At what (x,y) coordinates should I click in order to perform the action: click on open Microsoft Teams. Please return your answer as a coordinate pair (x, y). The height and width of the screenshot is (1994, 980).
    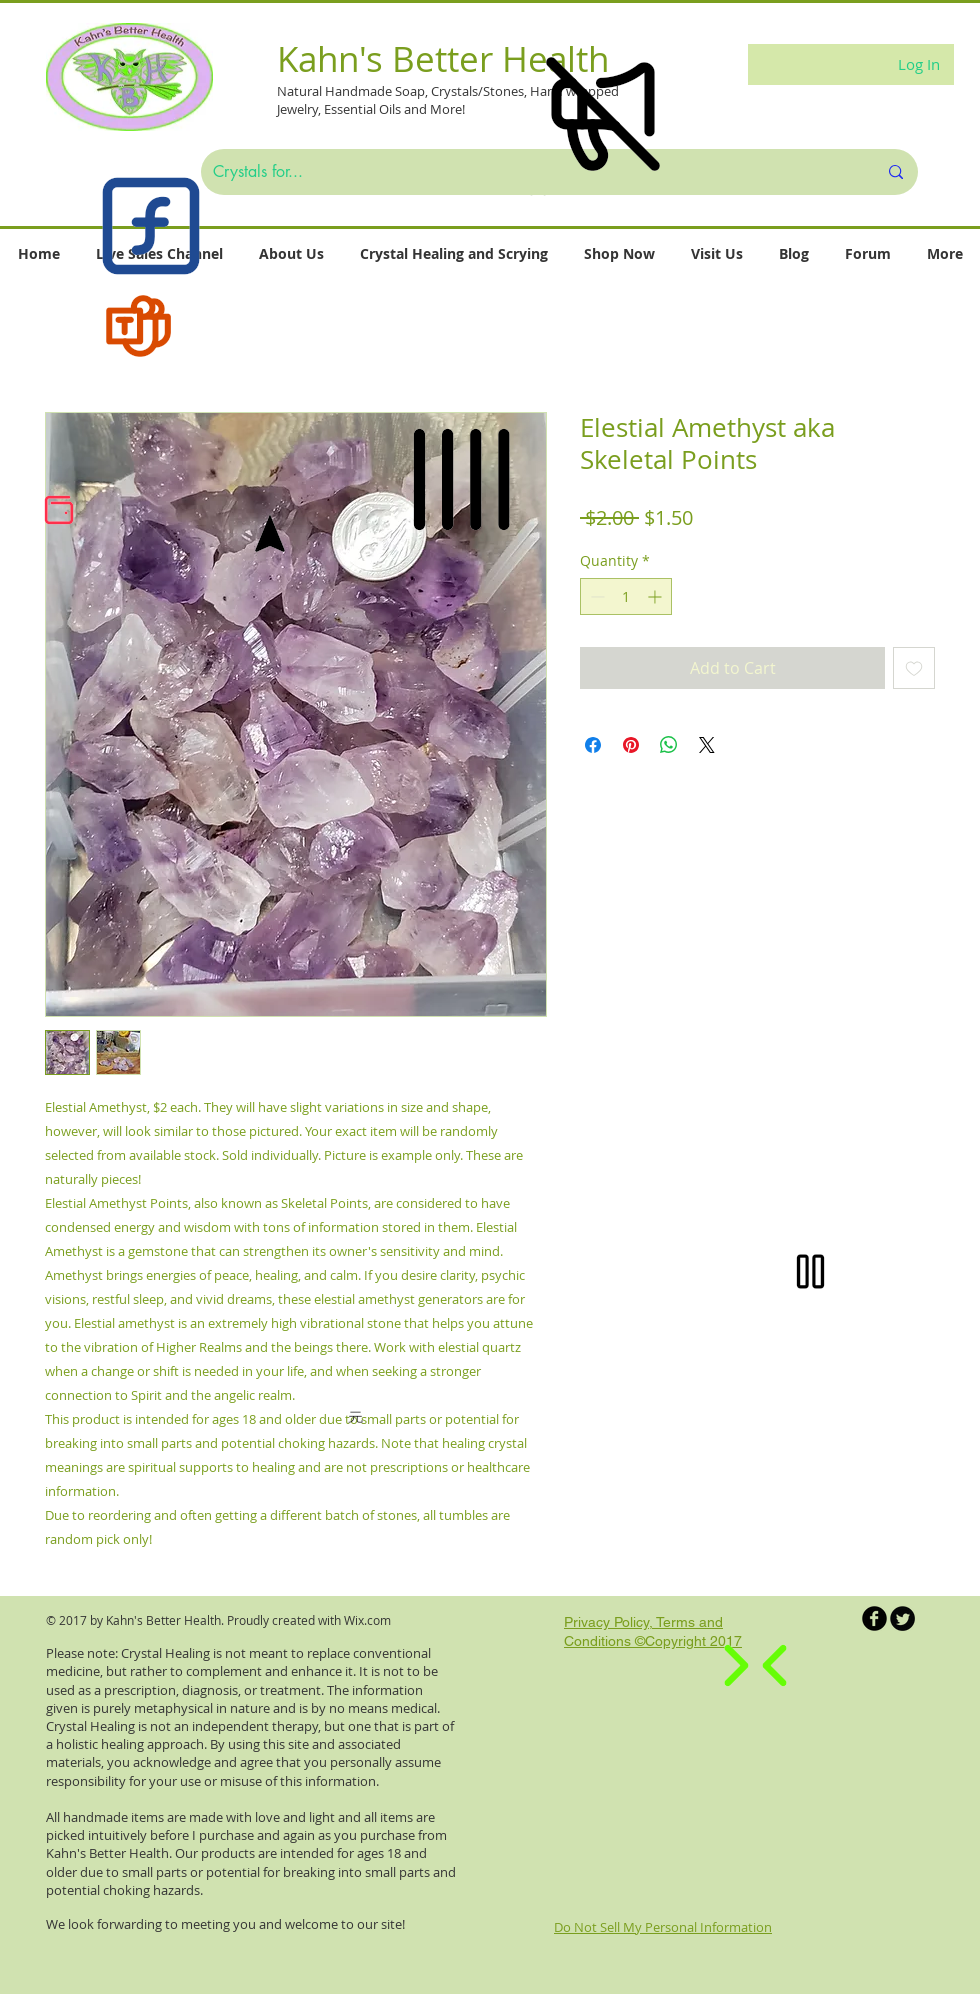
    Looking at the image, I should click on (137, 326).